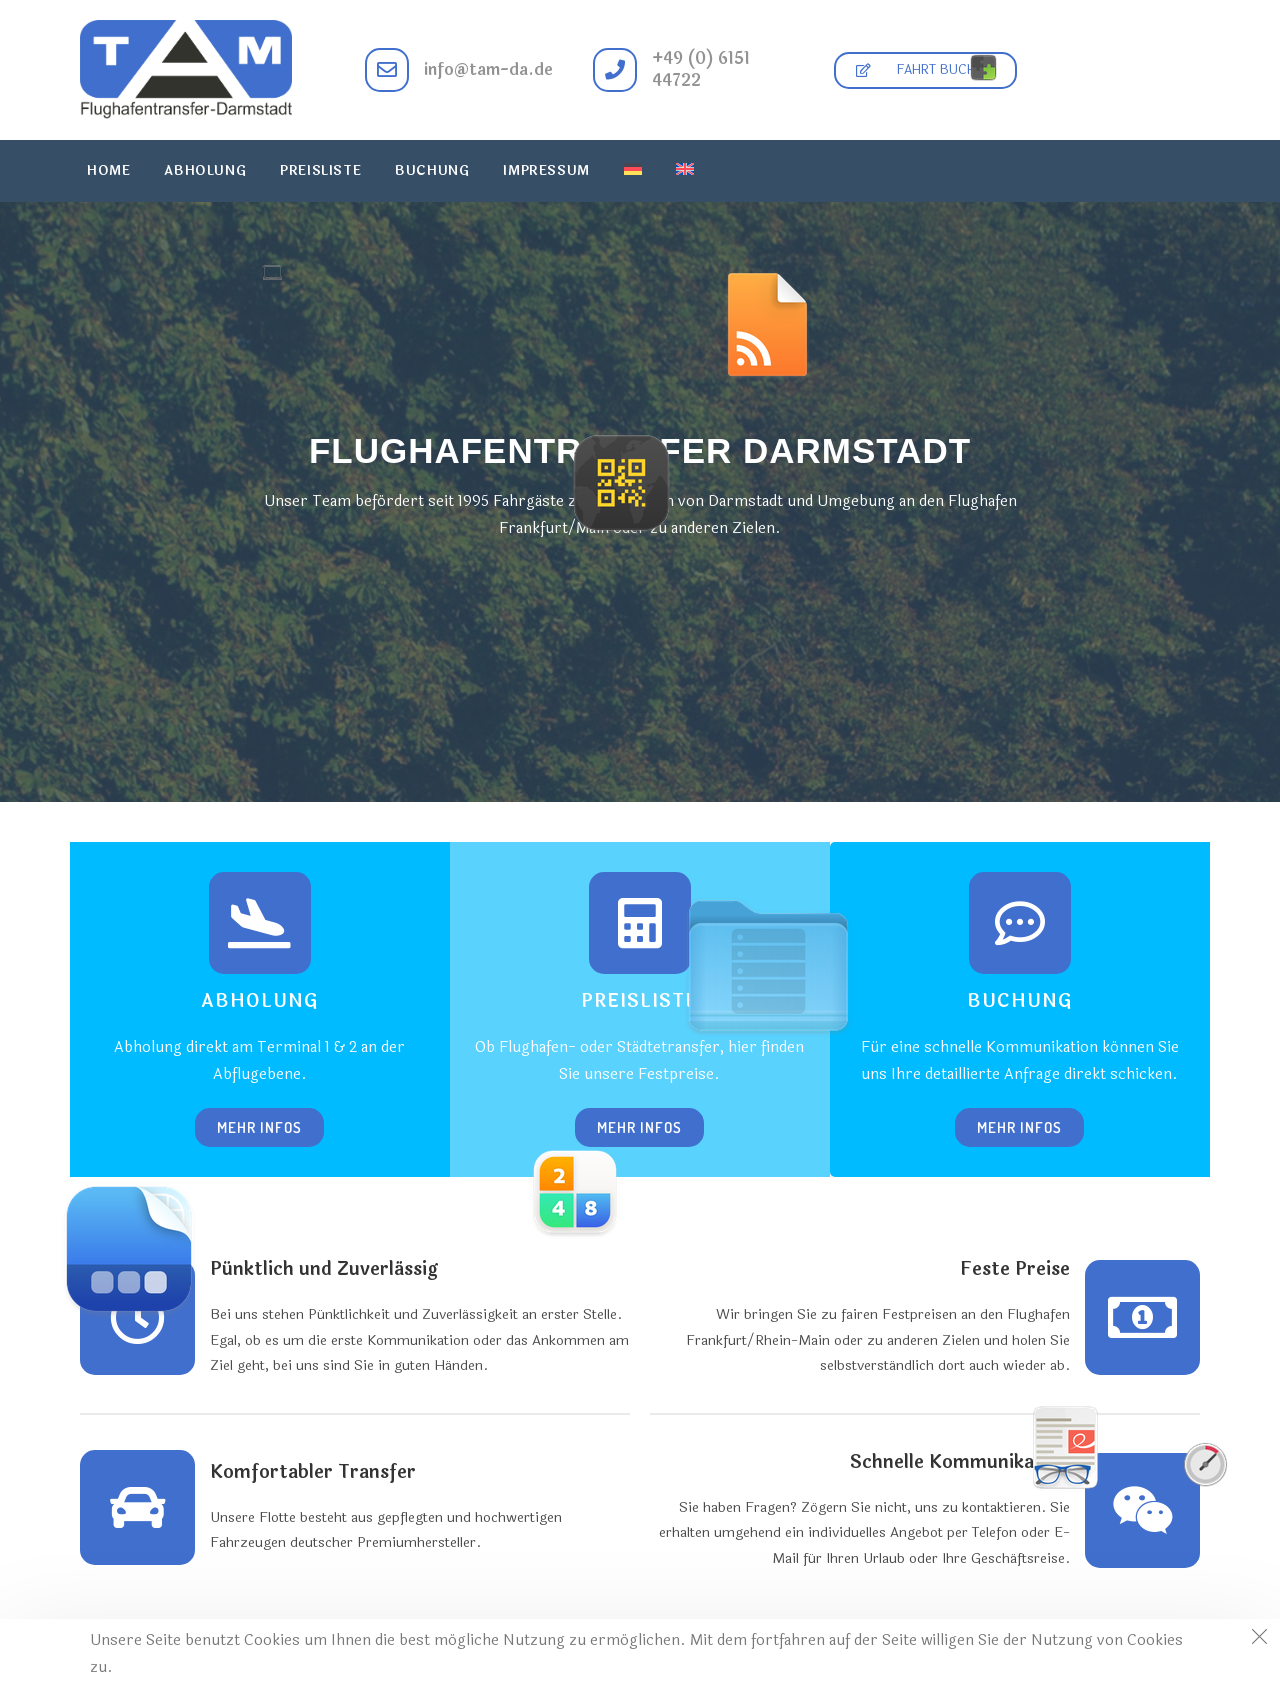 The width and height of the screenshot is (1280, 1689). I want to click on configure web browser identification settings, so click(621, 484).